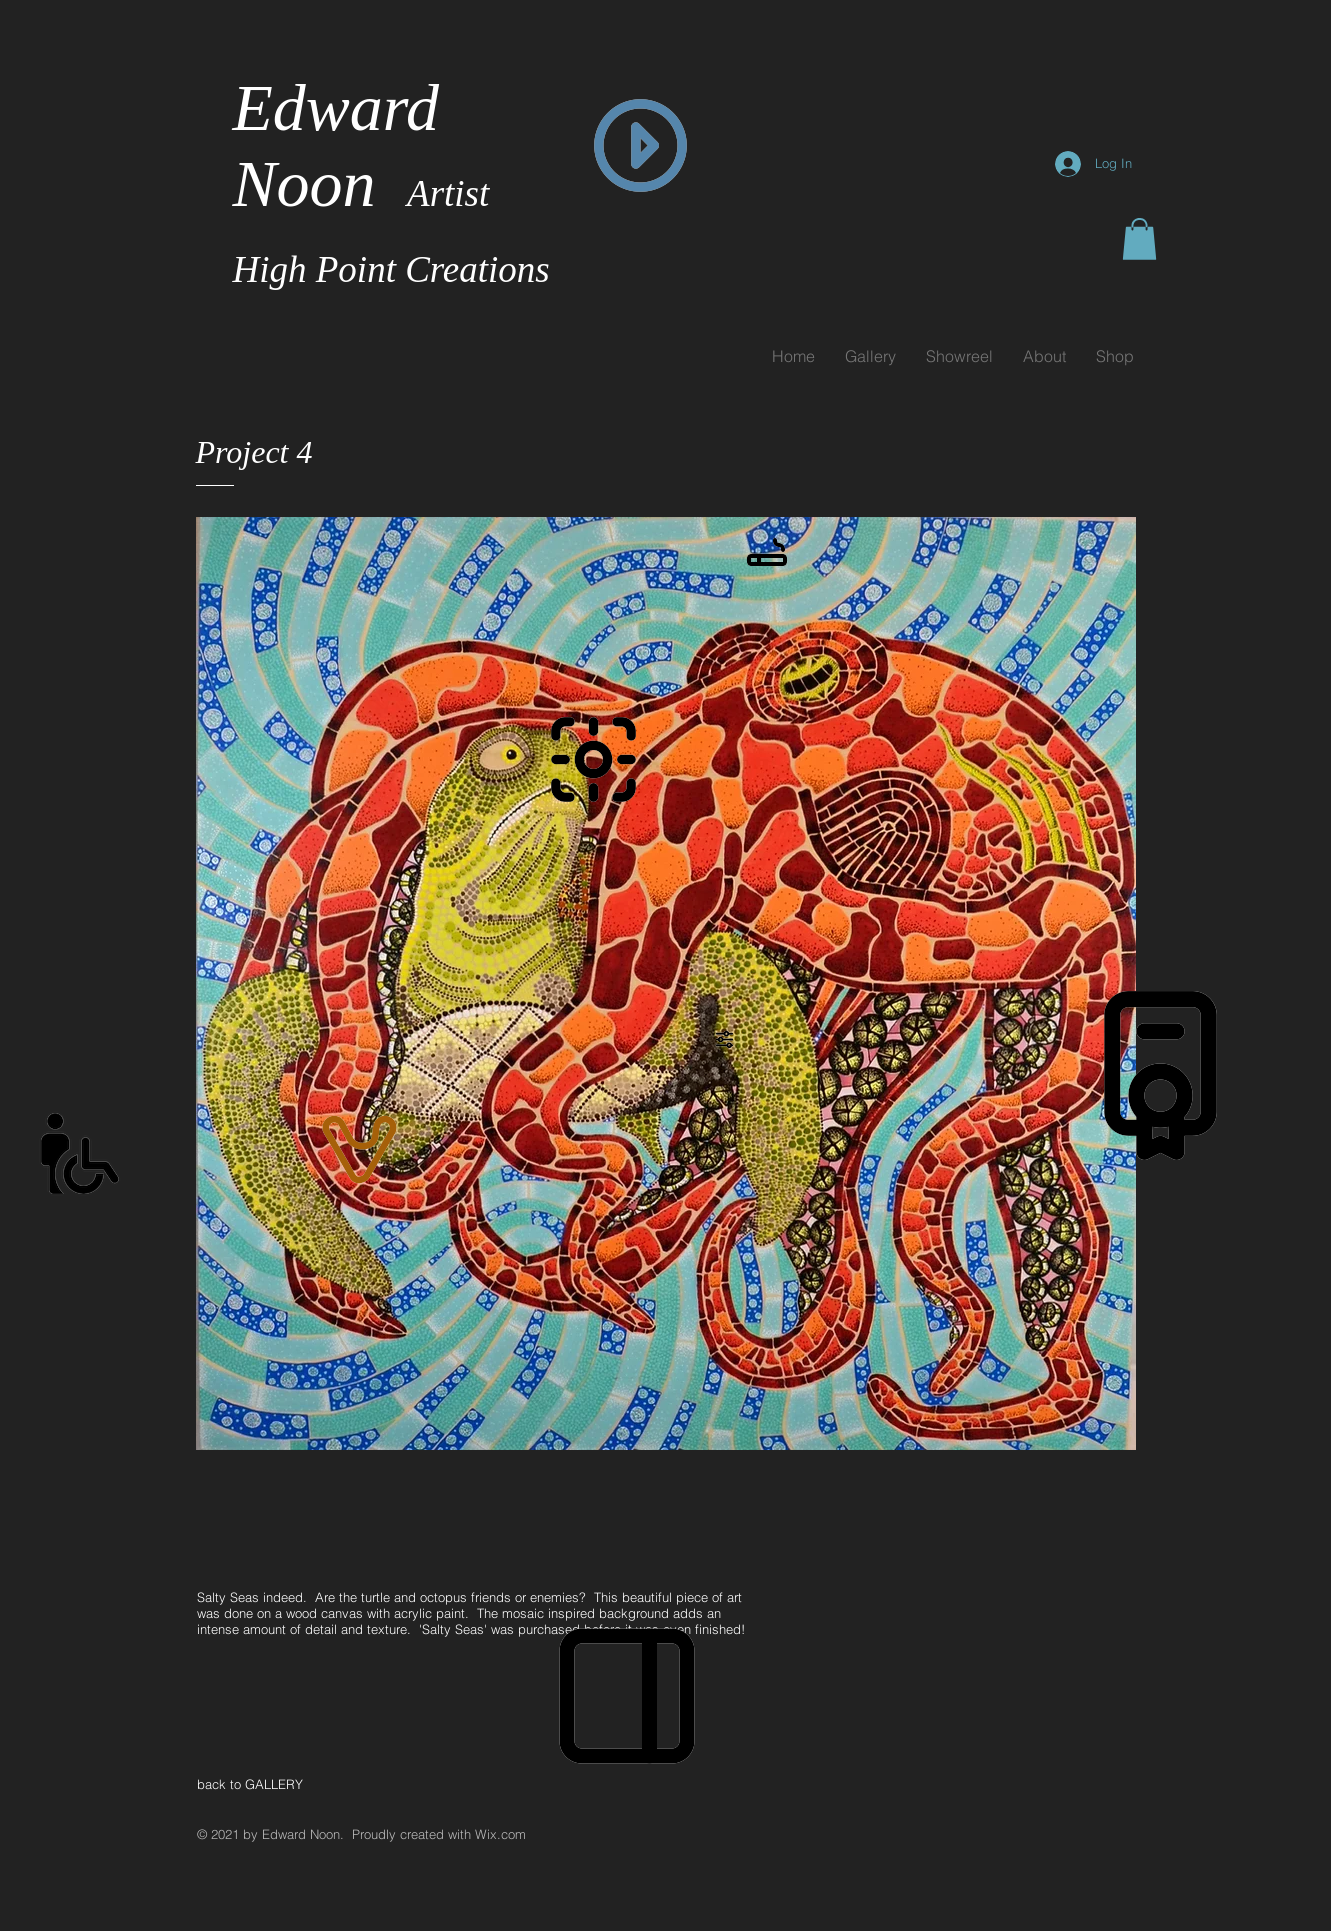 This screenshot has width=1331, height=1931. Describe the element at coordinates (767, 554) in the screenshot. I see `indicates a designated smoking area` at that location.